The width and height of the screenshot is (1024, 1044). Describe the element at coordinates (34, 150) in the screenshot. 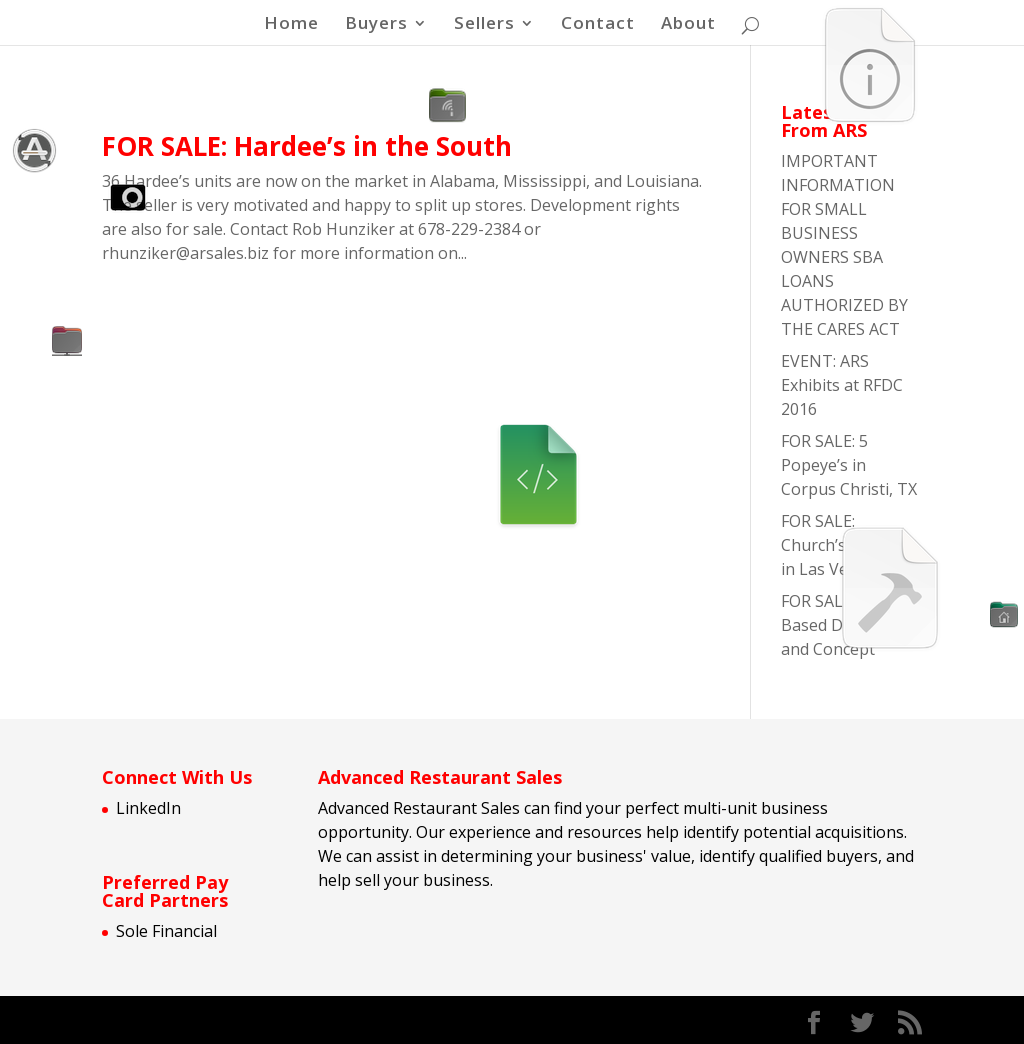

I see `open the software update manager` at that location.